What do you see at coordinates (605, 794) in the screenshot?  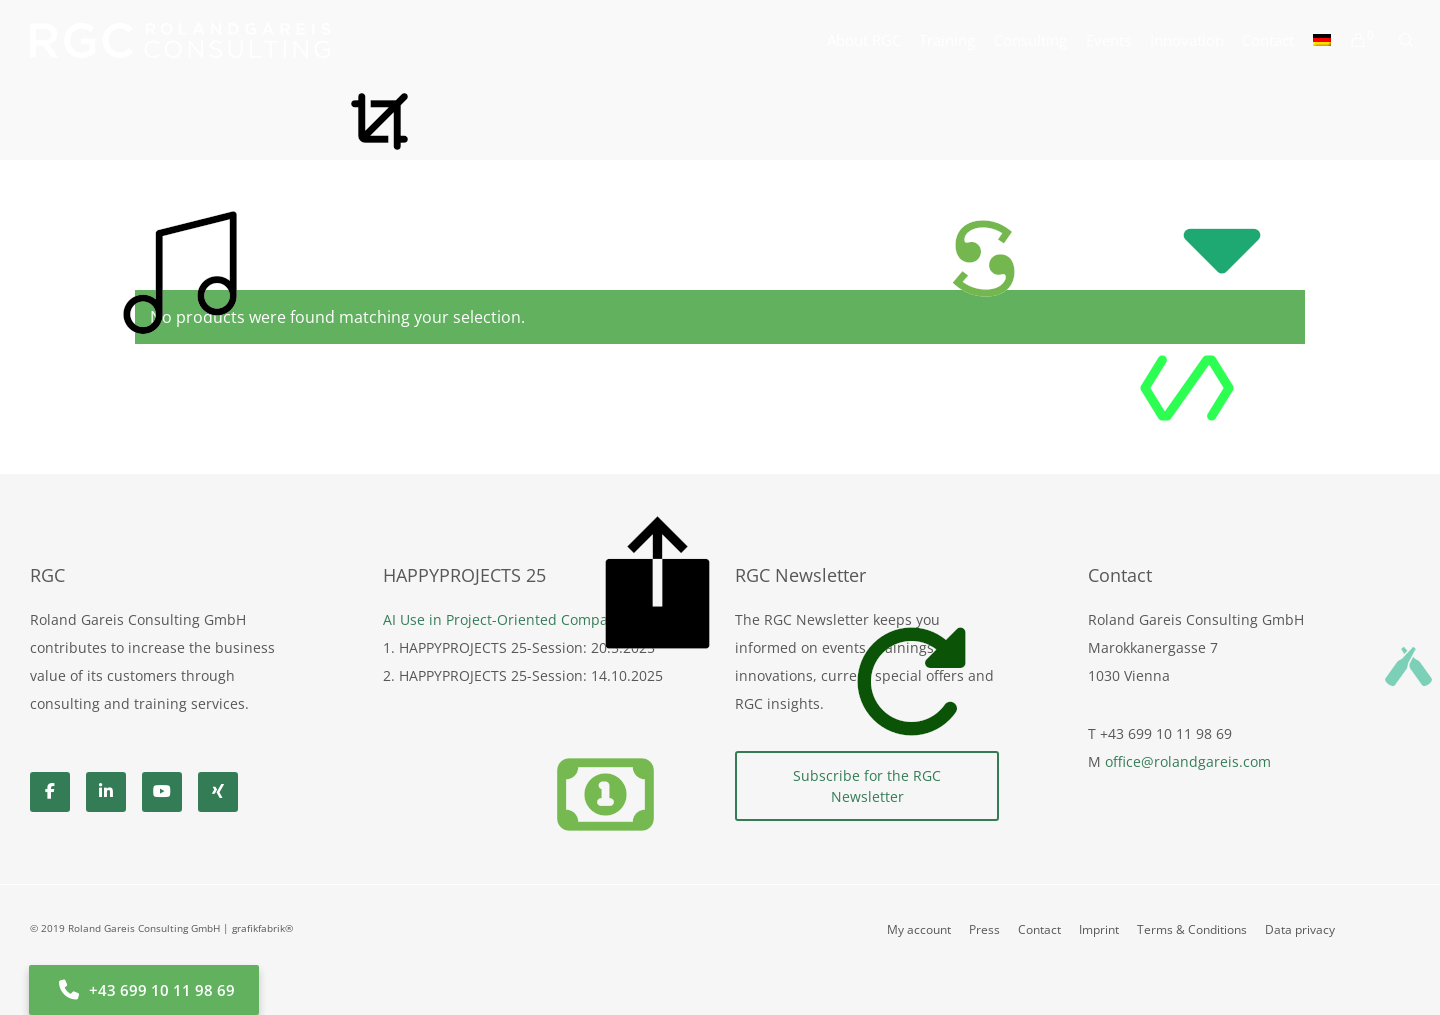 I see `view payment or billing information` at bounding box center [605, 794].